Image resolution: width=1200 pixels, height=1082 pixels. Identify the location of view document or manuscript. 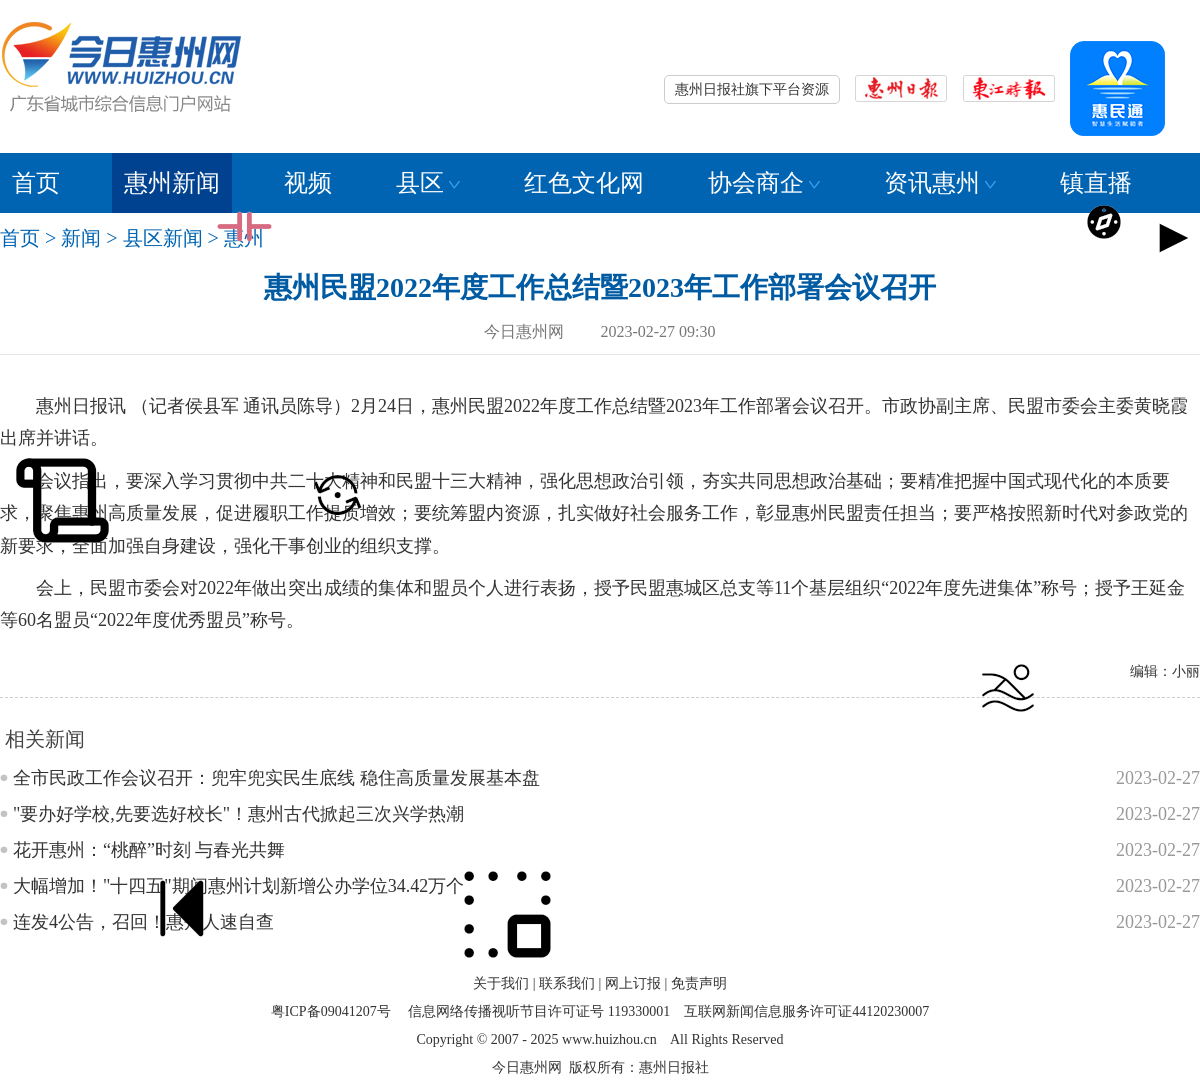
(62, 500).